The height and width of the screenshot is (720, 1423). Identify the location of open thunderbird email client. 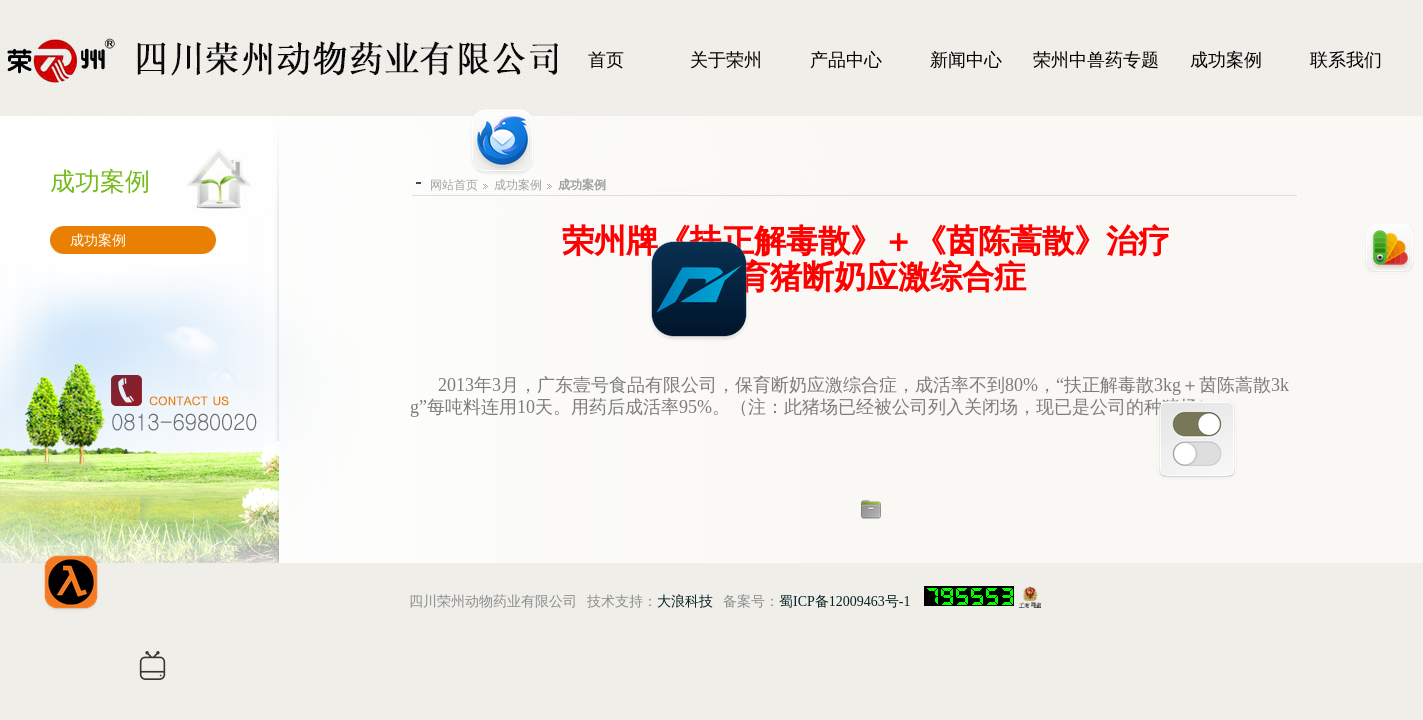
(502, 140).